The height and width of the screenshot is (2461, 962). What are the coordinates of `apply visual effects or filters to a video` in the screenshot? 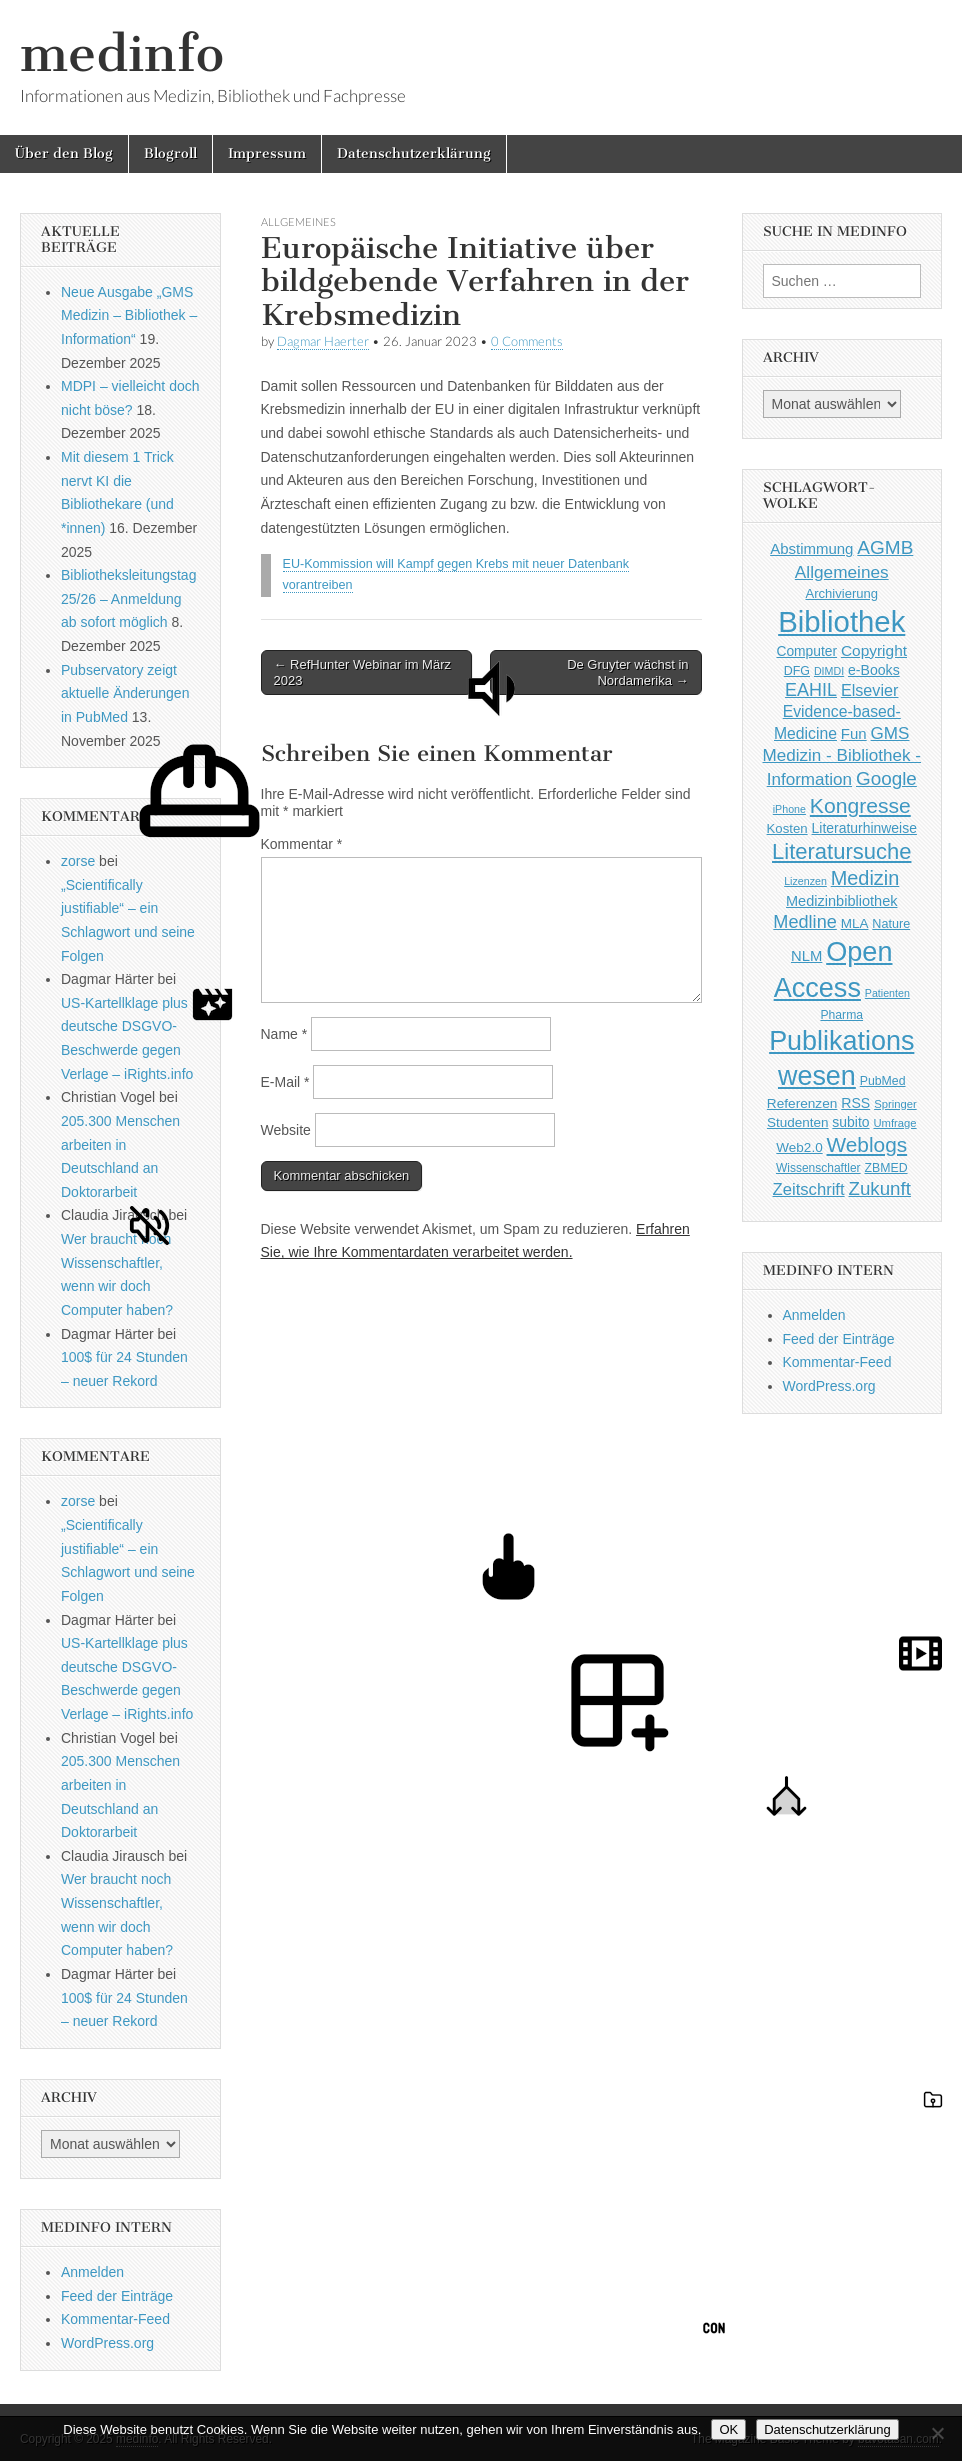 It's located at (212, 1004).